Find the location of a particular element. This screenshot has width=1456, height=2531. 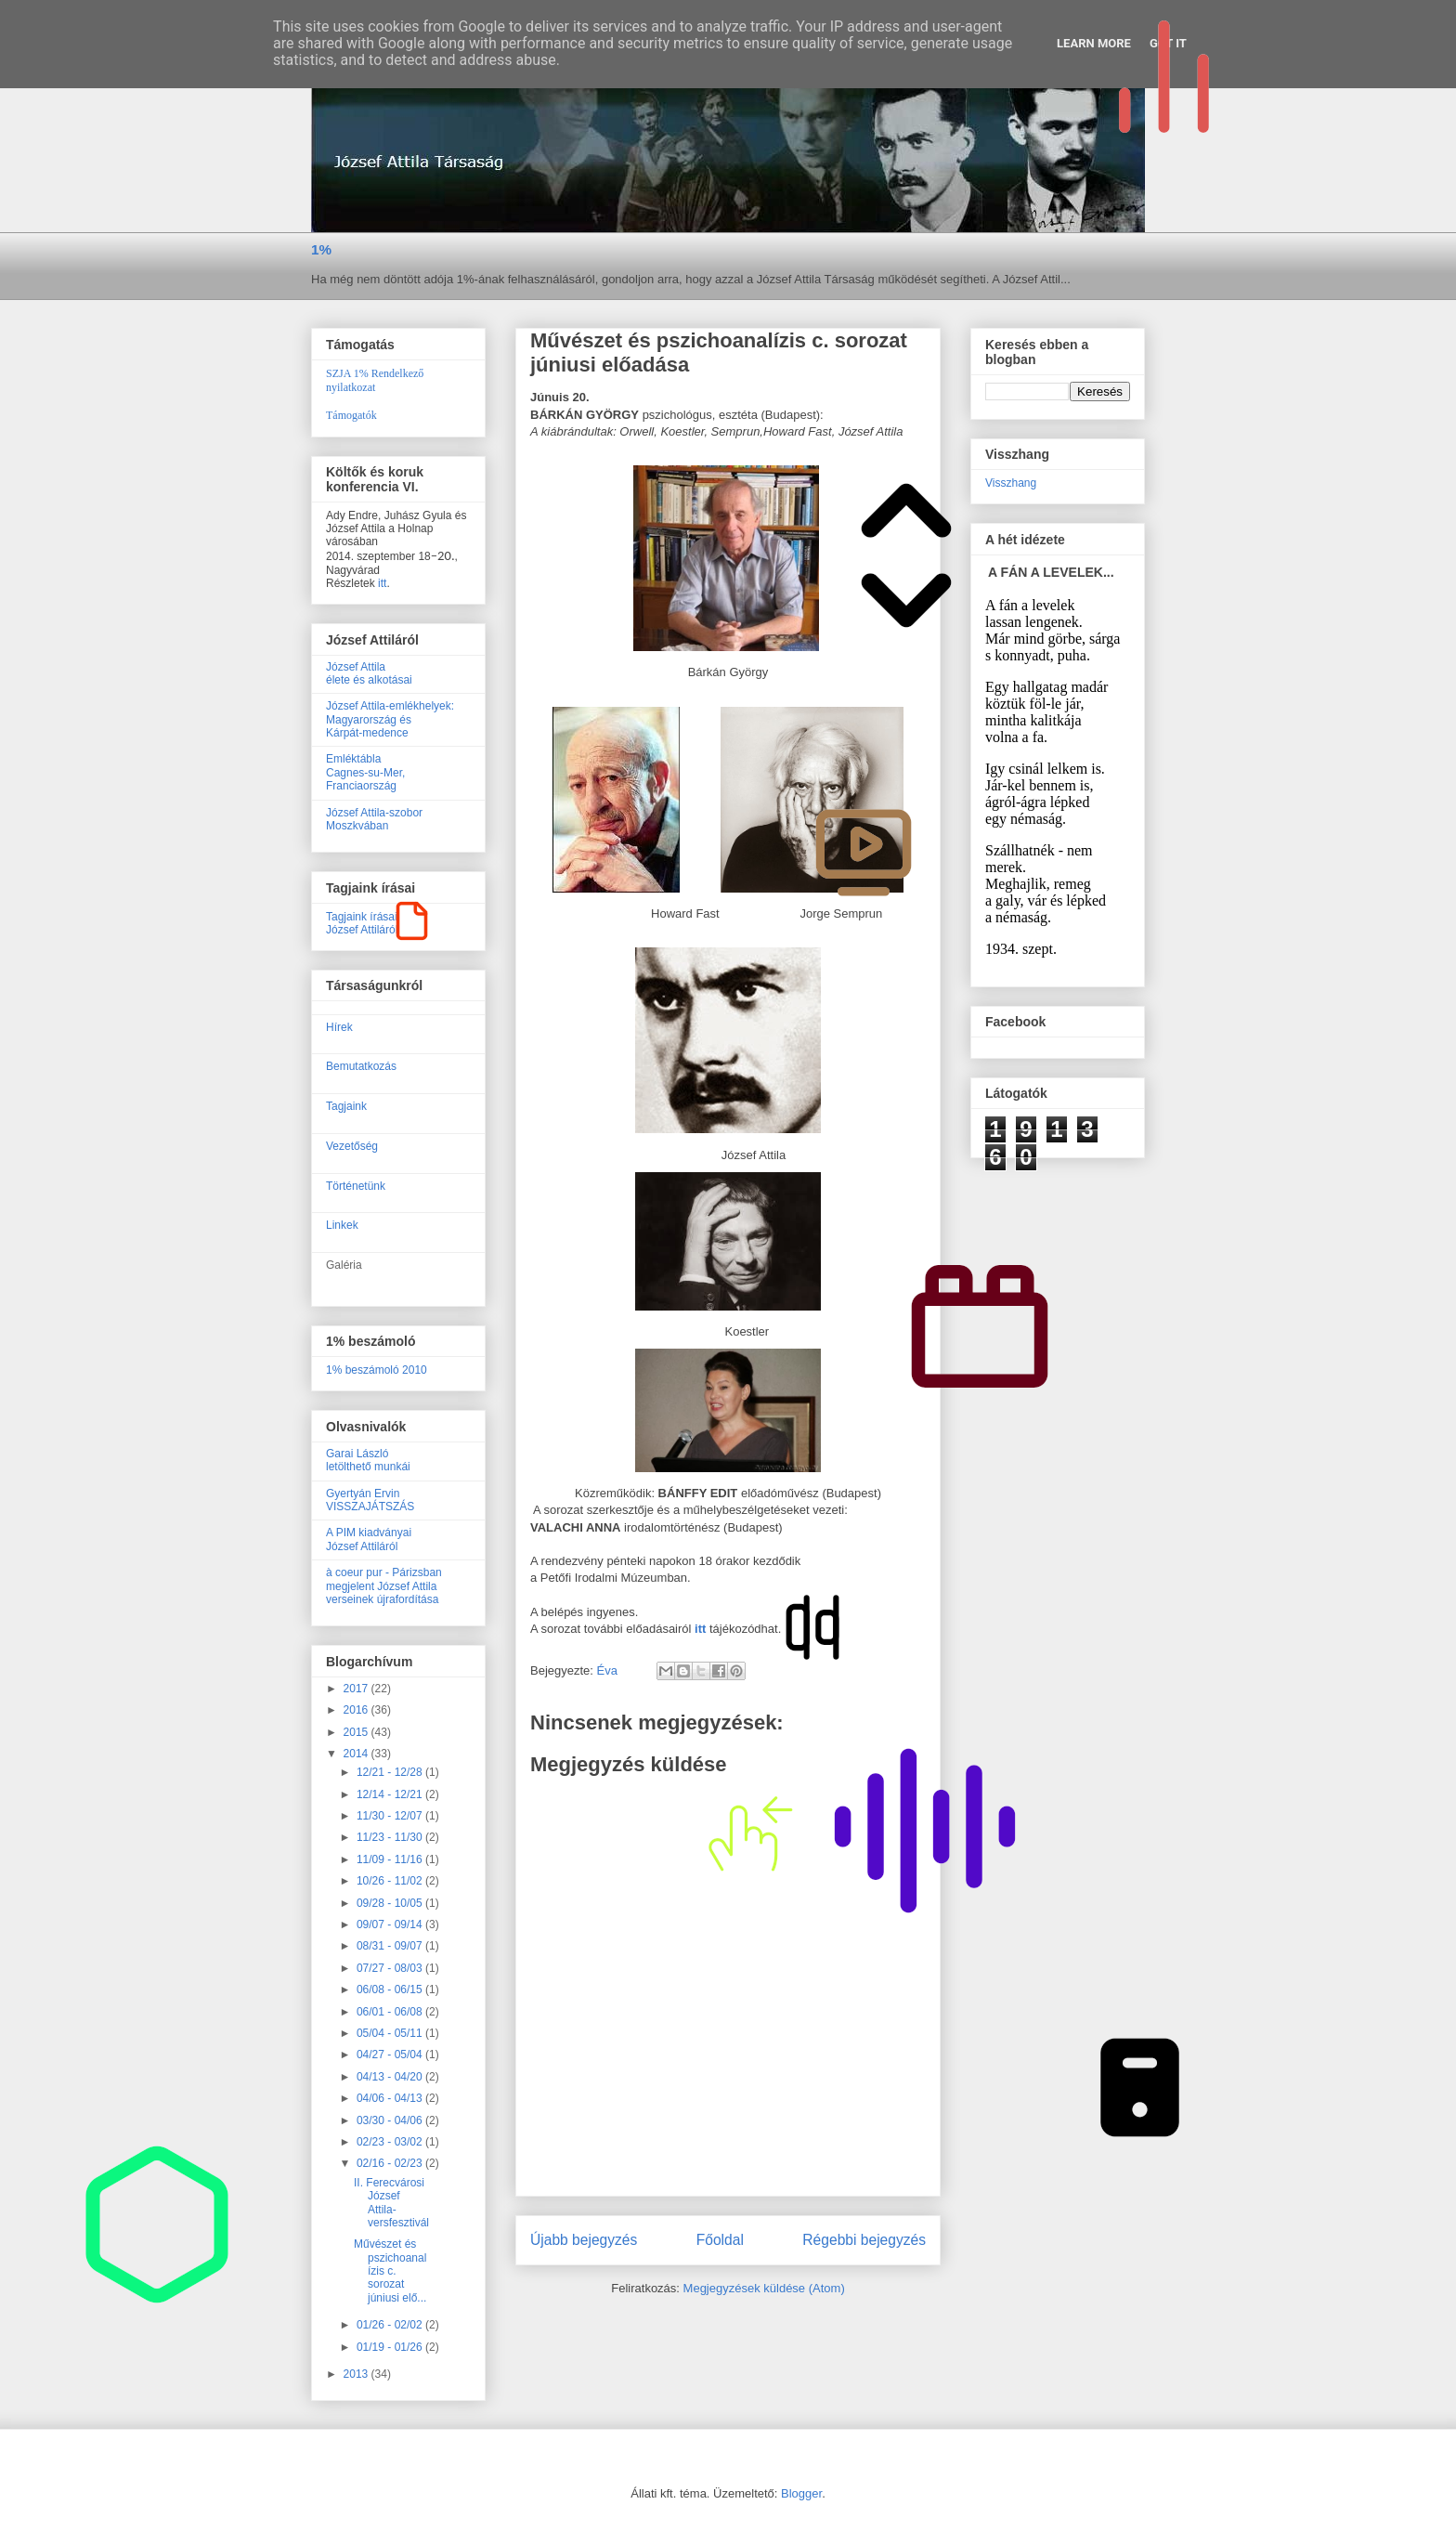

access mobile device settings is located at coordinates (1139, 2087).